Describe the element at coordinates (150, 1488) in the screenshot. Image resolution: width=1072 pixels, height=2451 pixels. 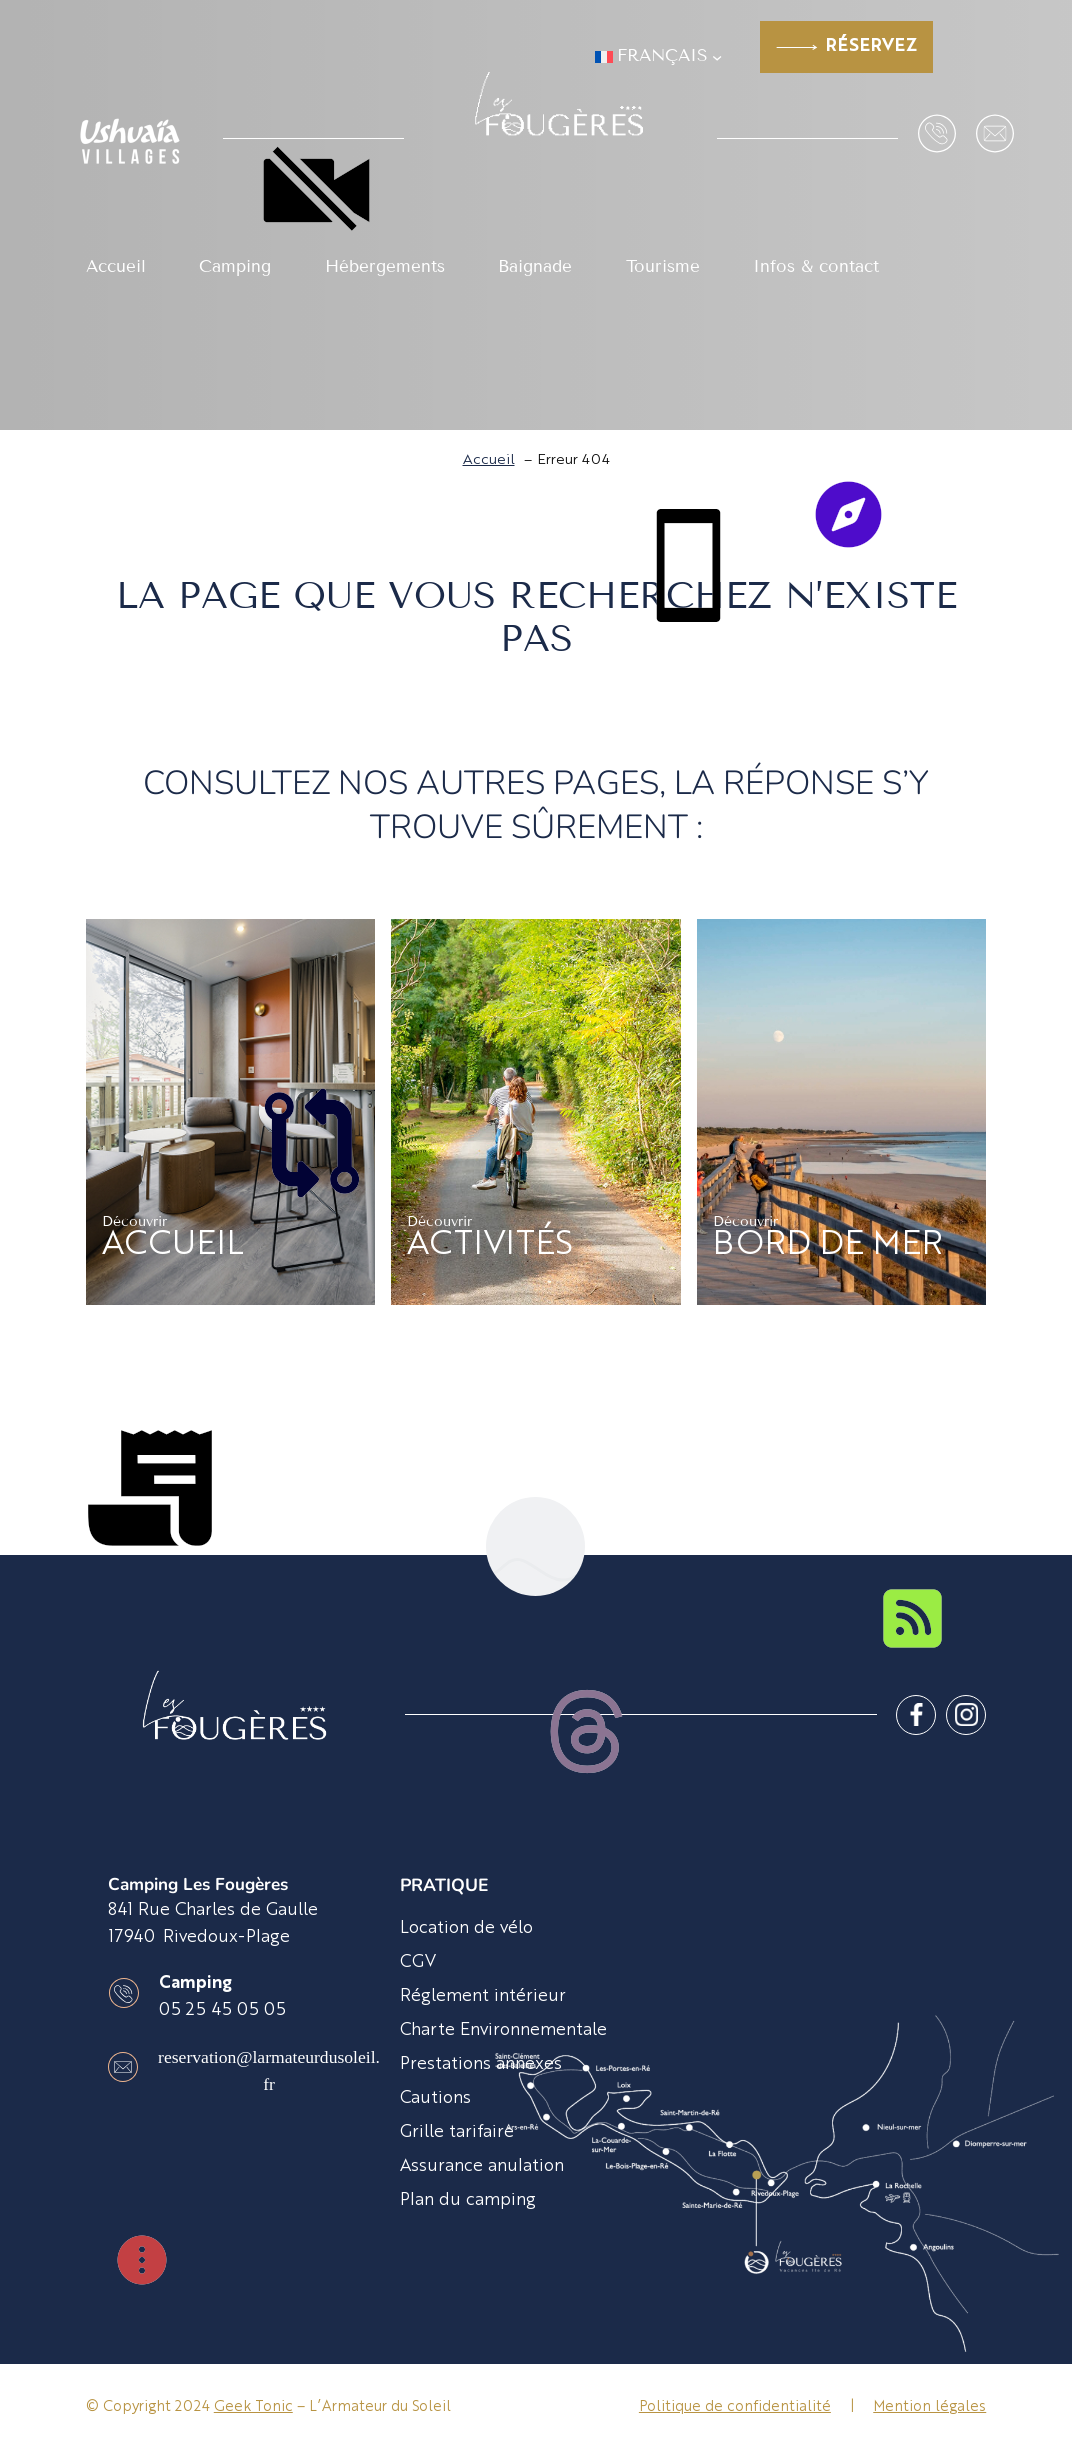
I see `view purchase receipt or transaction history` at that location.